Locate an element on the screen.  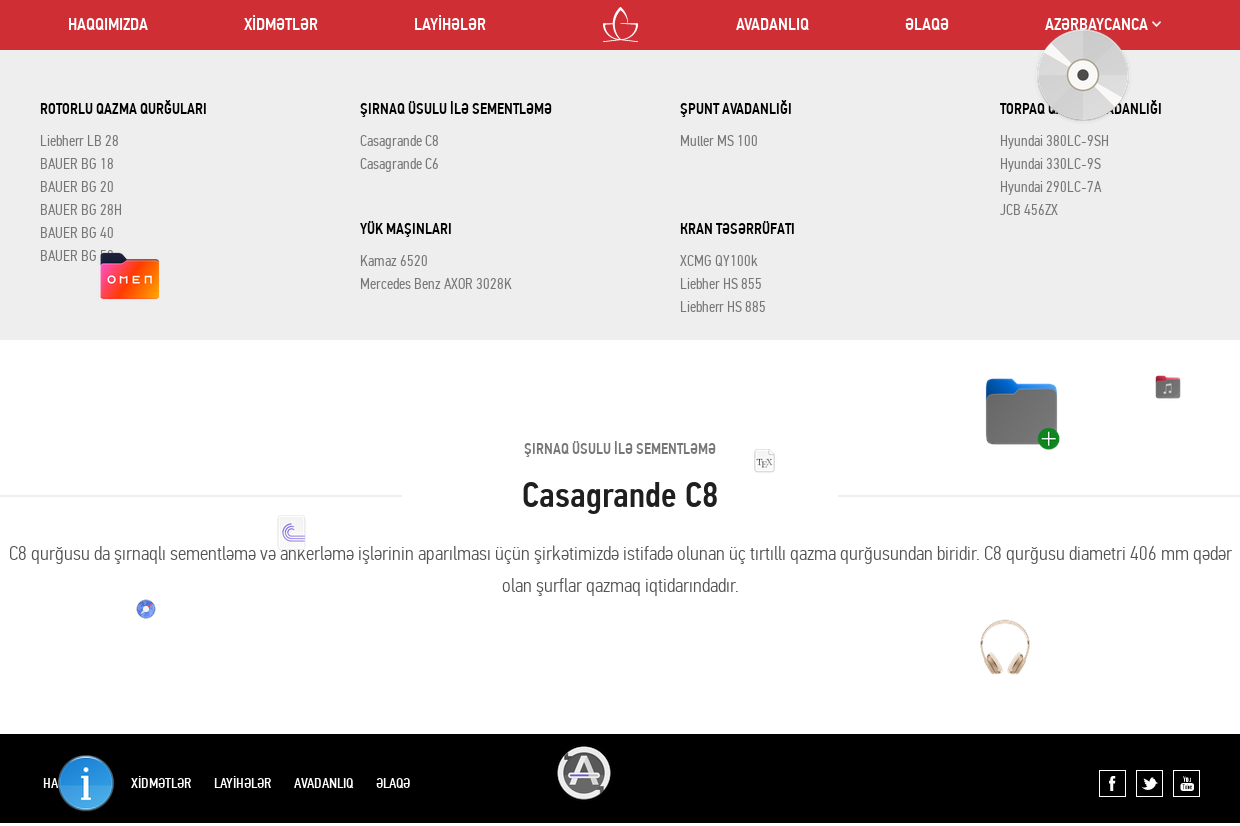
folder for HP Omen gaming software or files is located at coordinates (129, 277).